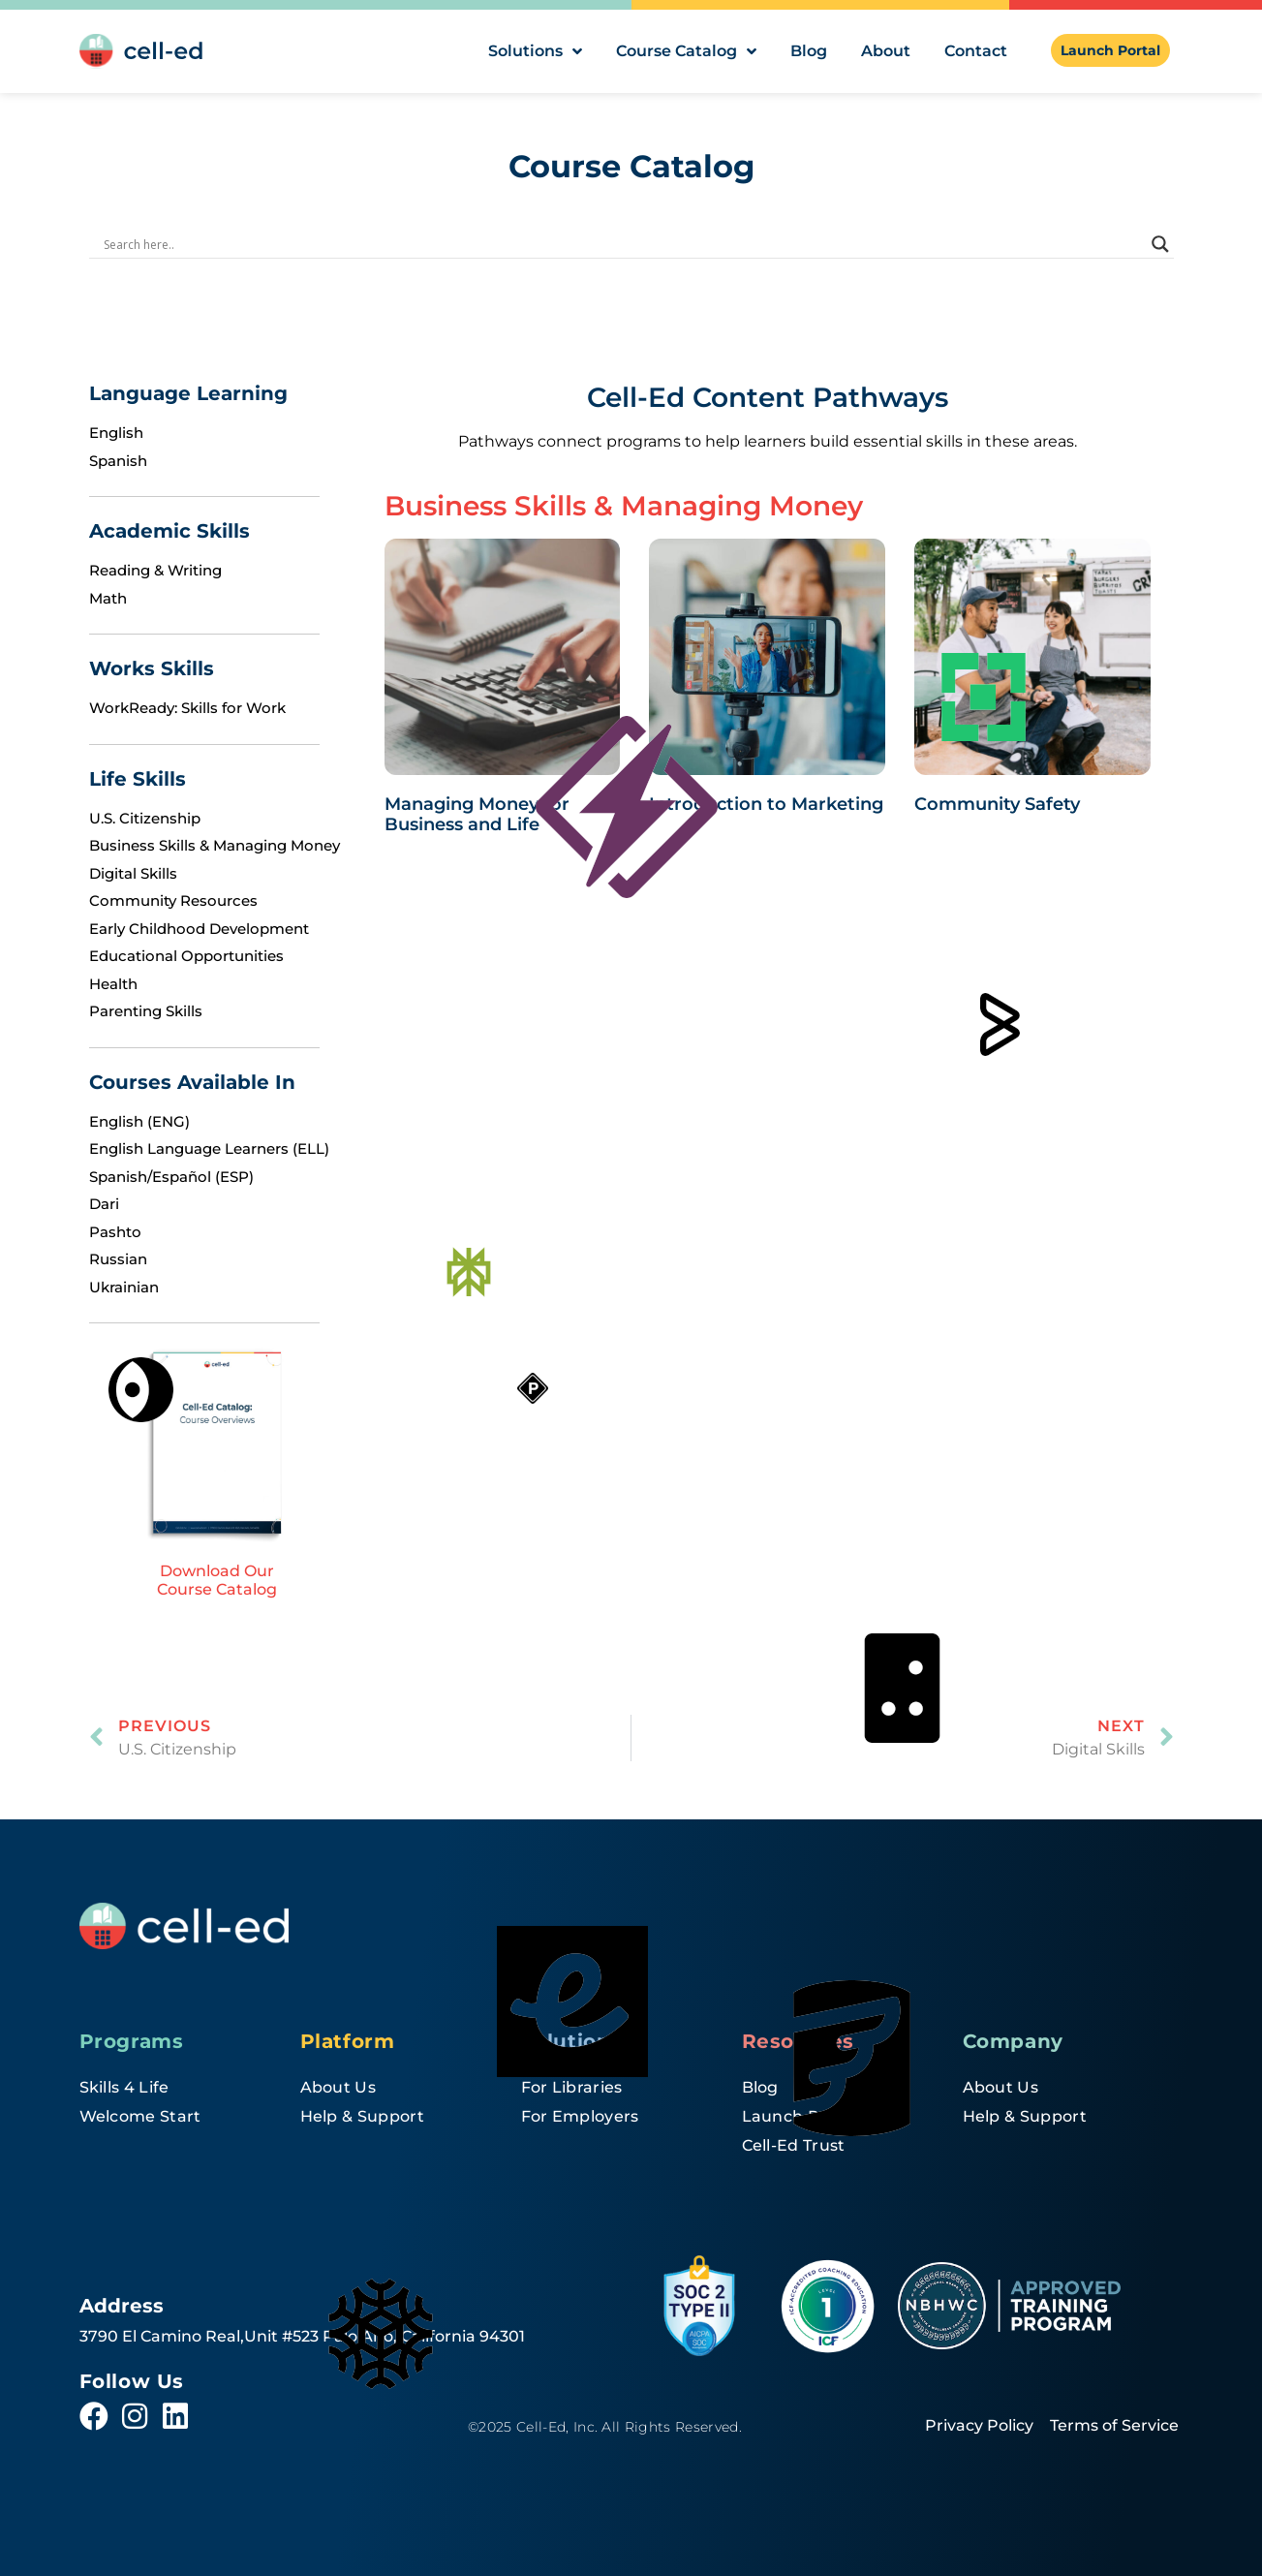 This screenshot has height=2576, width=1262. I want to click on flyway database migration tool logo, so click(851, 2058).